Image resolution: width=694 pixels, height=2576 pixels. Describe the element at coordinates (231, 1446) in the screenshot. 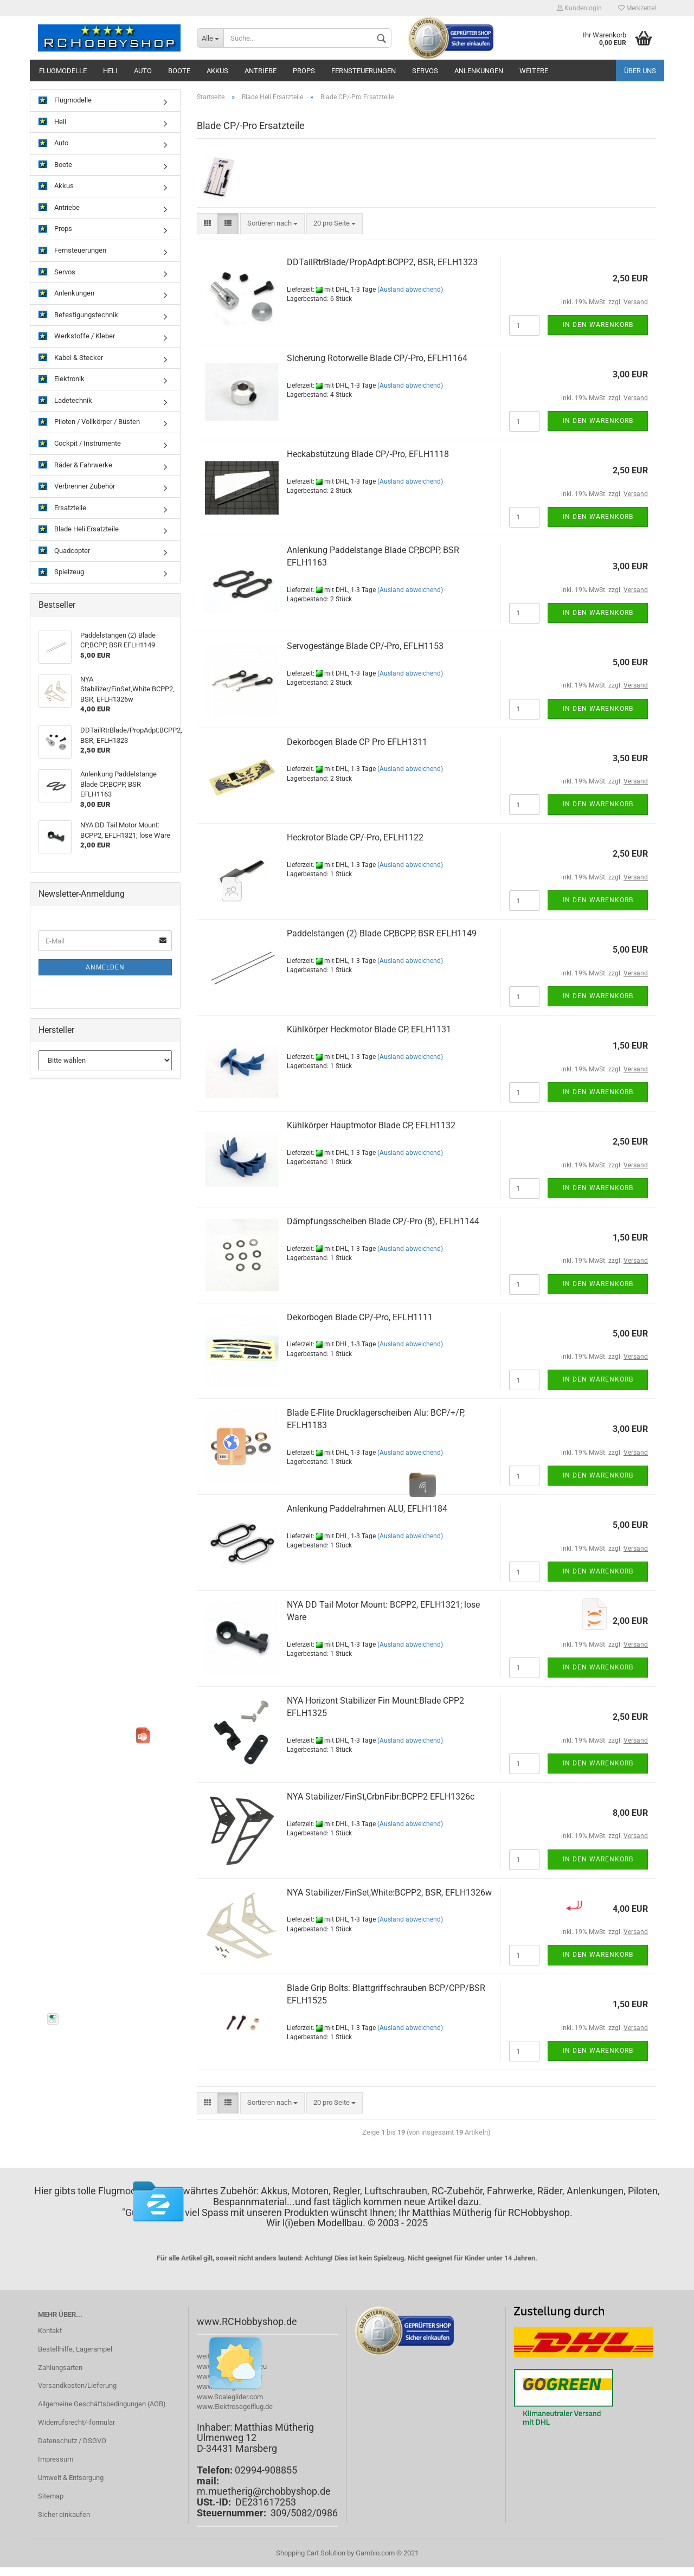

I see `indicates package cache is being updated` at that location.